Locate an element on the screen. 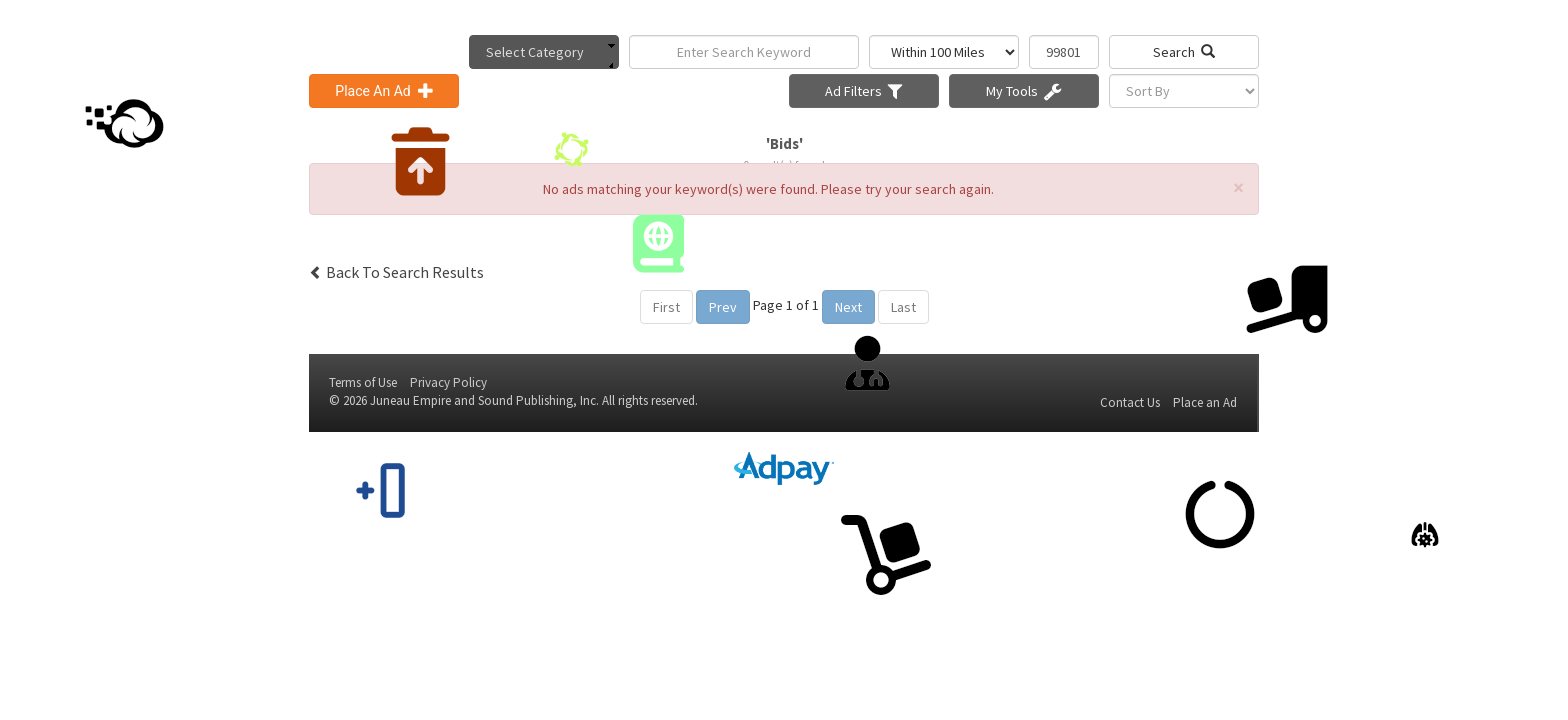 This screenshot has height=720, width=1568. hornbill brand logo is located at coordinates (571, 149).